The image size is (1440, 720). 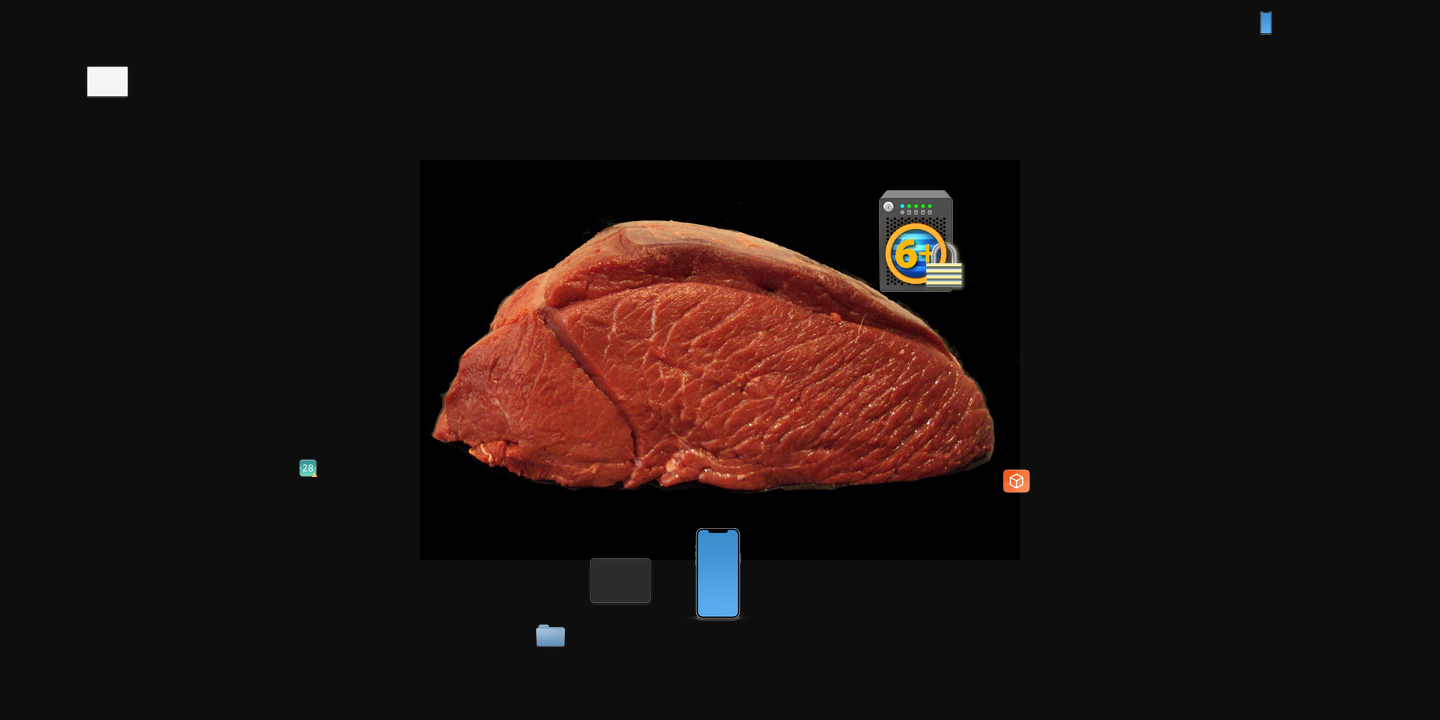 What do you see at coordinates (620, 580) in the screenshot?
I see `indicates a connected bluetooth device` at bounding box center [620, 580].